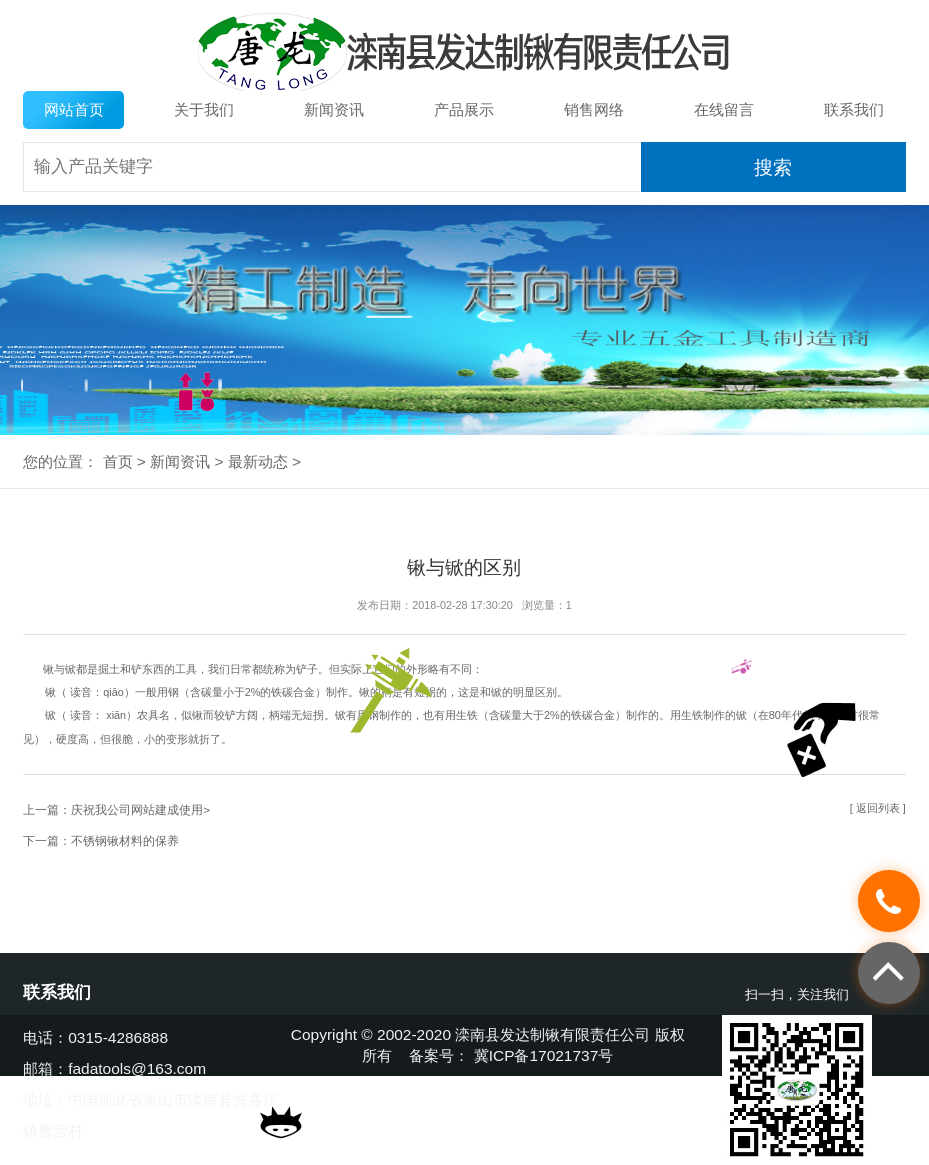 The width and height of the screenshot is (929, 1165). I want to click on discard a card from your hand, so click(818, 740).